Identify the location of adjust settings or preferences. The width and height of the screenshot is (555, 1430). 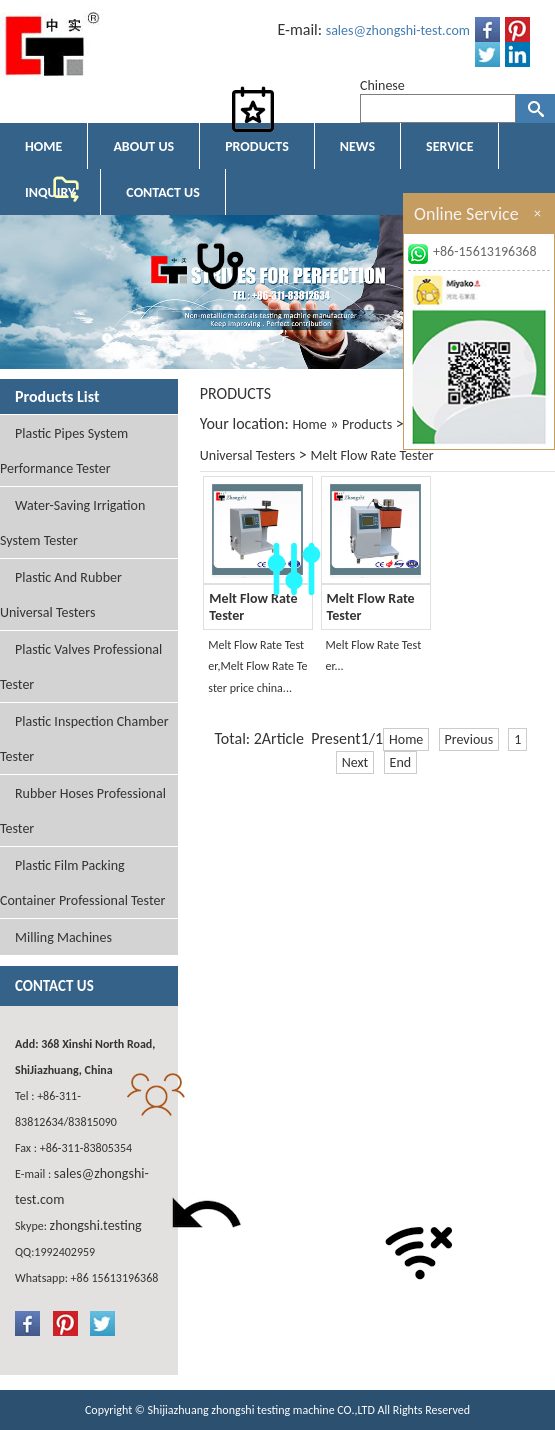
(294, 569).